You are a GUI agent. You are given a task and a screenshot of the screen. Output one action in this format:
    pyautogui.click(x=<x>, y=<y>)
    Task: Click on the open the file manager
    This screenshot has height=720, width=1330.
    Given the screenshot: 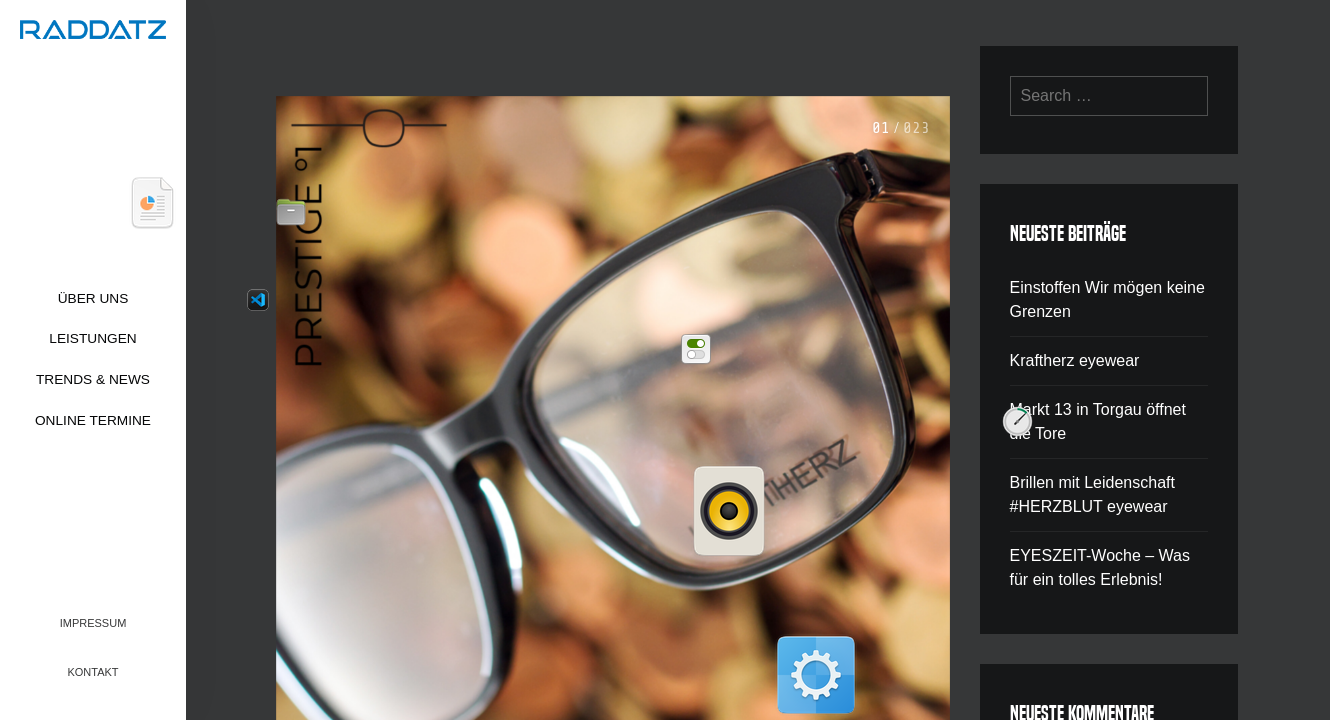 What is the action you would take?
    pyautogui.click(x=291, y=212)
    